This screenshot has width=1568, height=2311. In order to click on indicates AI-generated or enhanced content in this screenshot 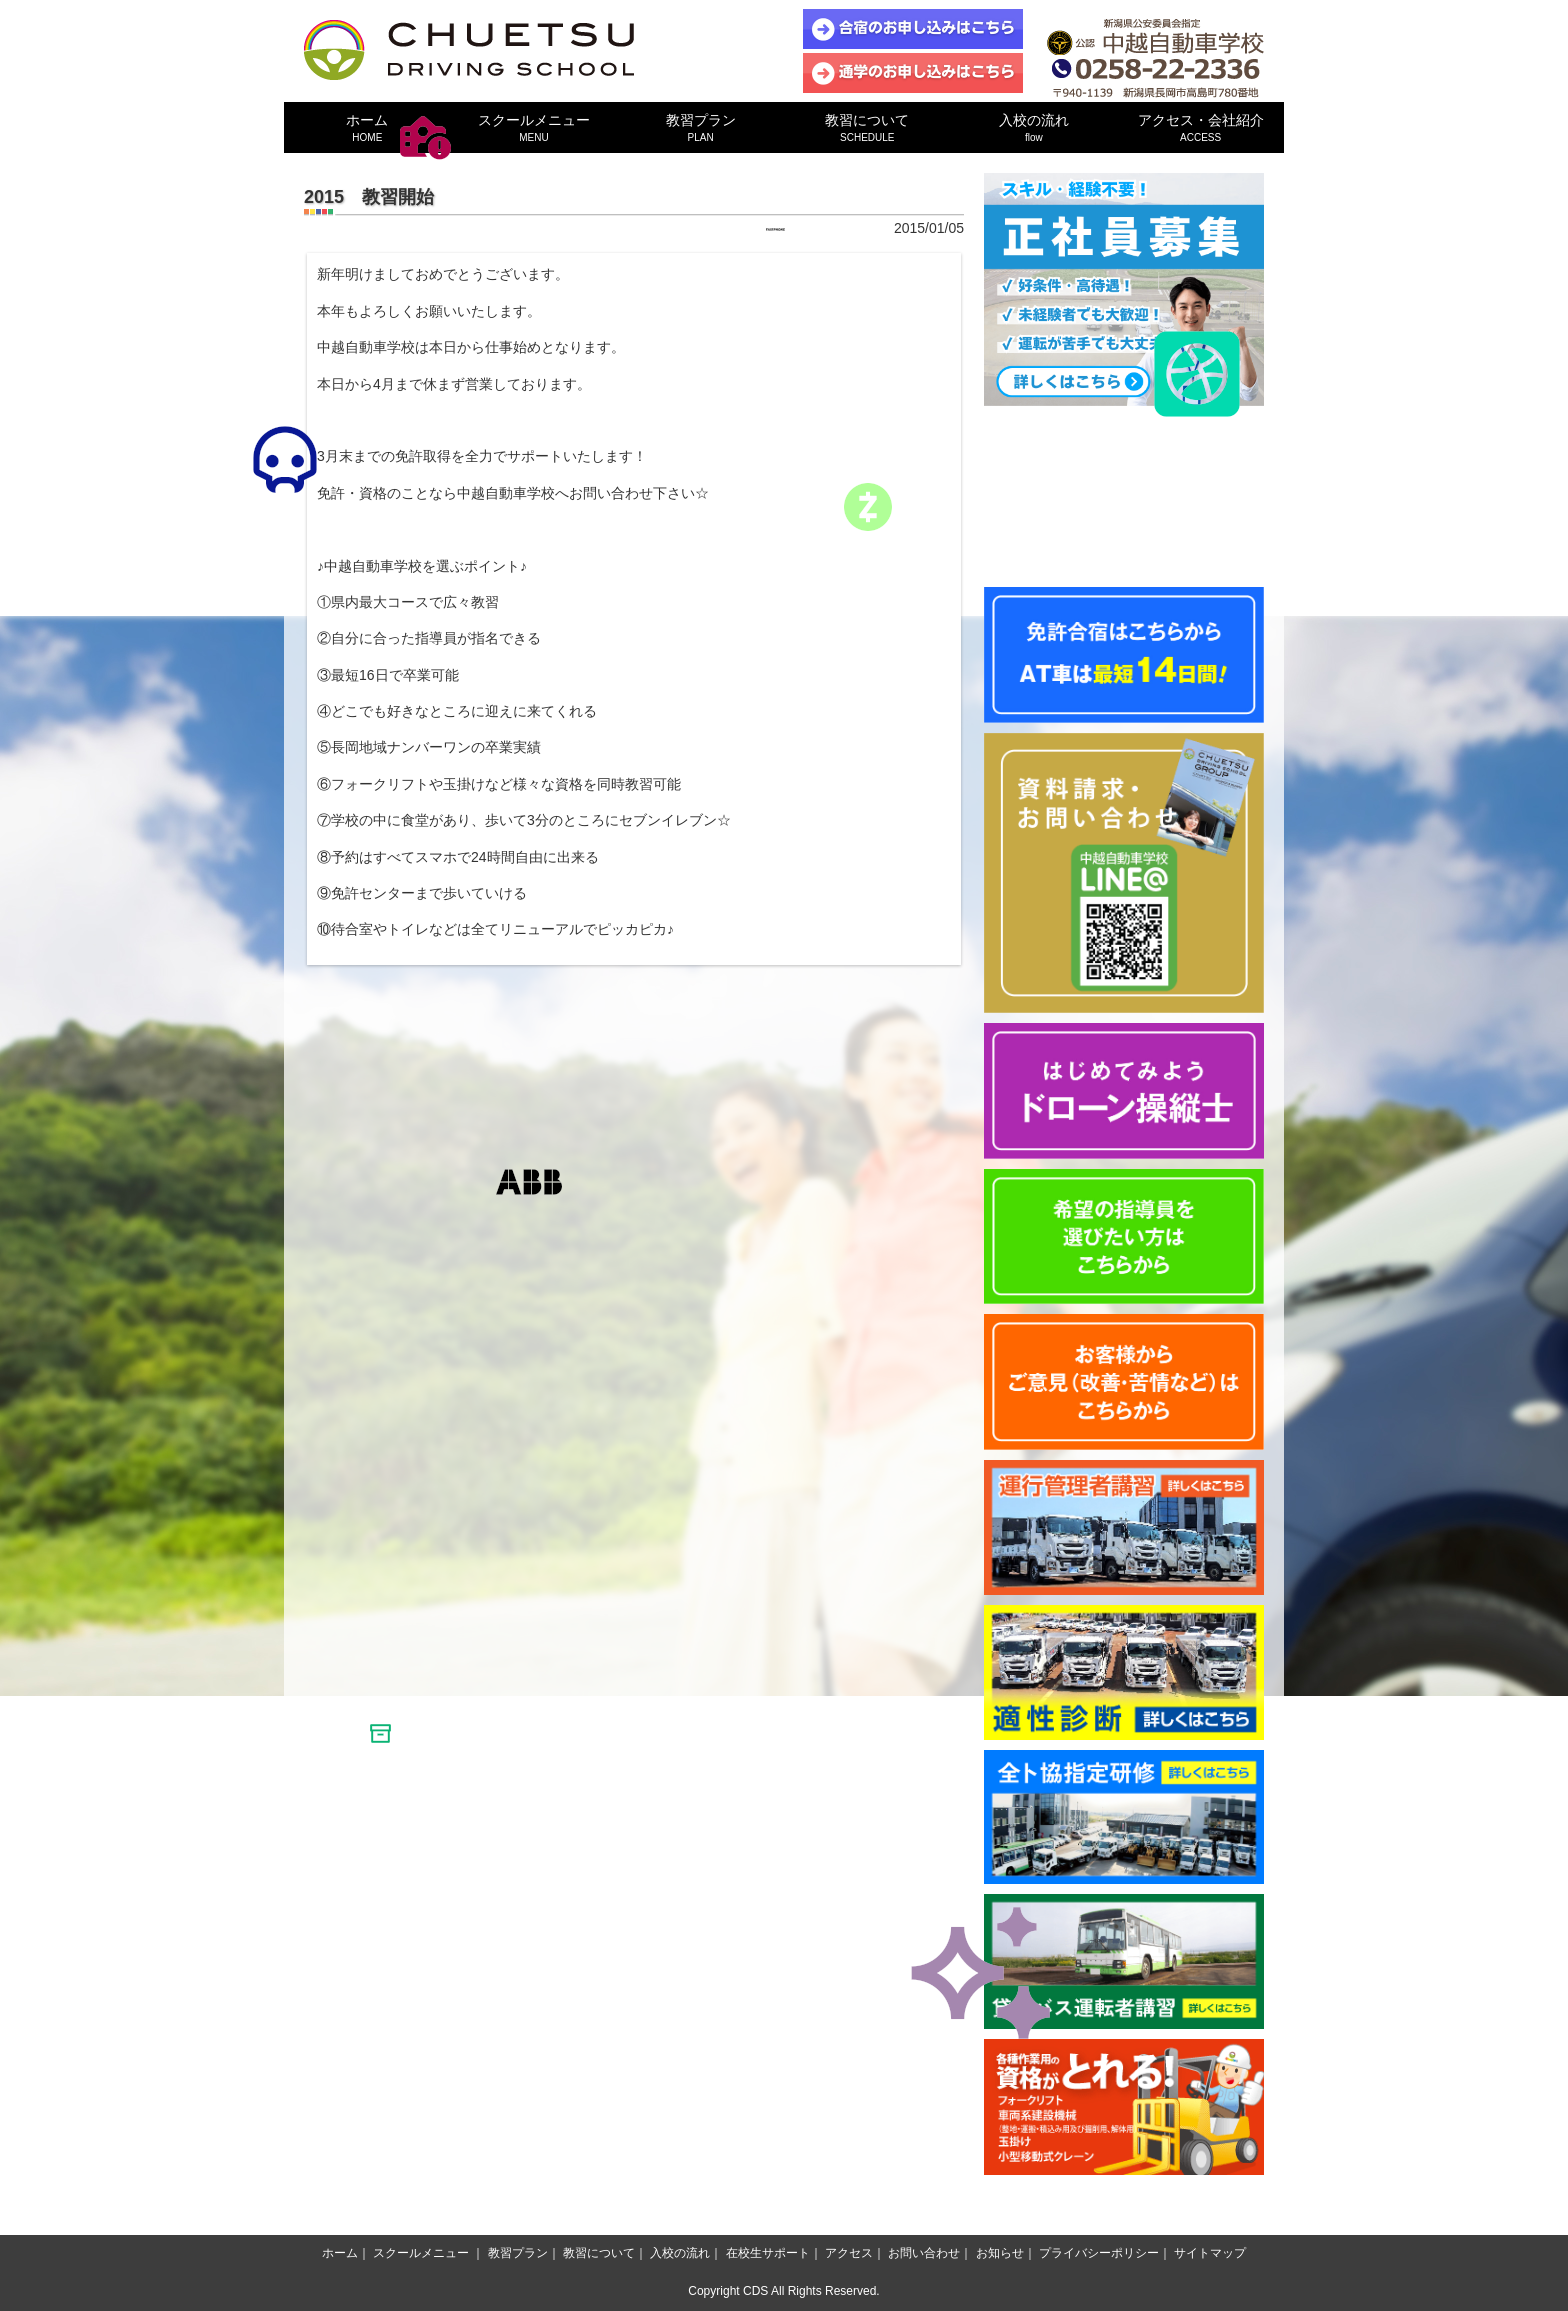, I will do `click(984, 1973)`.